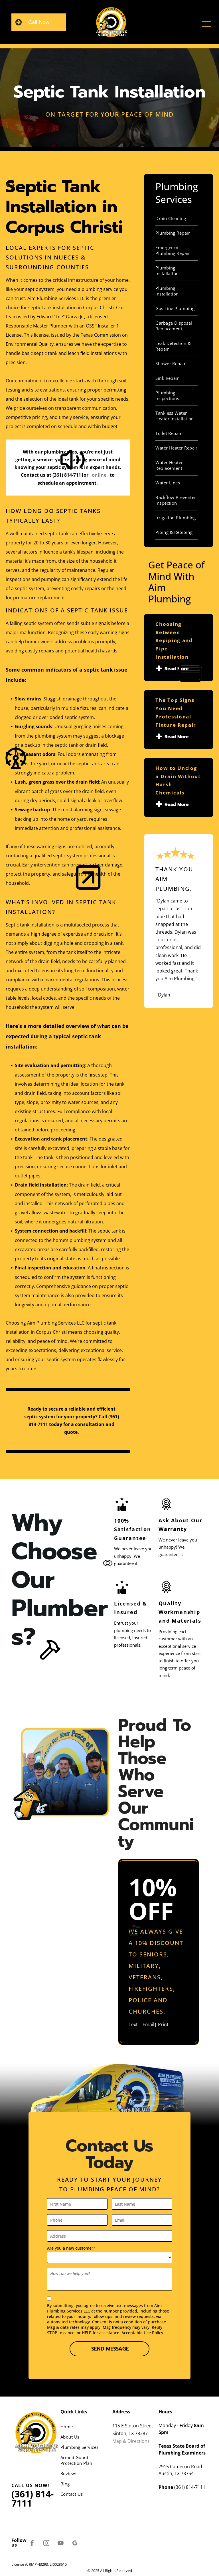  I want to click on access tools or settings, so click(50, 1650).